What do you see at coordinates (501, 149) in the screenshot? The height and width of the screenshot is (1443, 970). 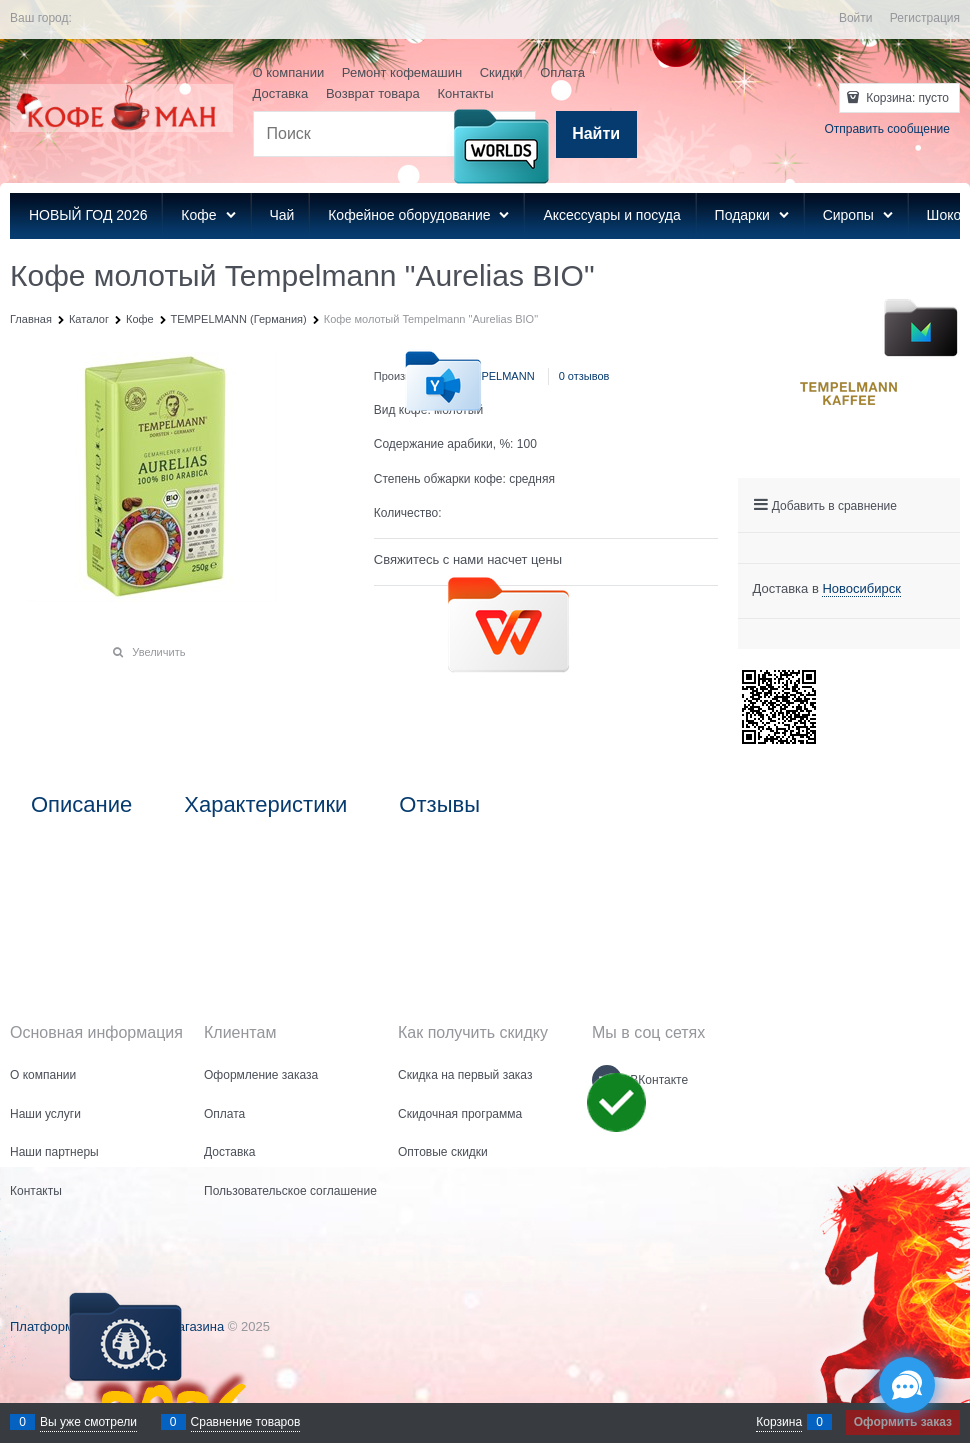 I see `open vrchat worlds folder` at bounding box center [501, 149].